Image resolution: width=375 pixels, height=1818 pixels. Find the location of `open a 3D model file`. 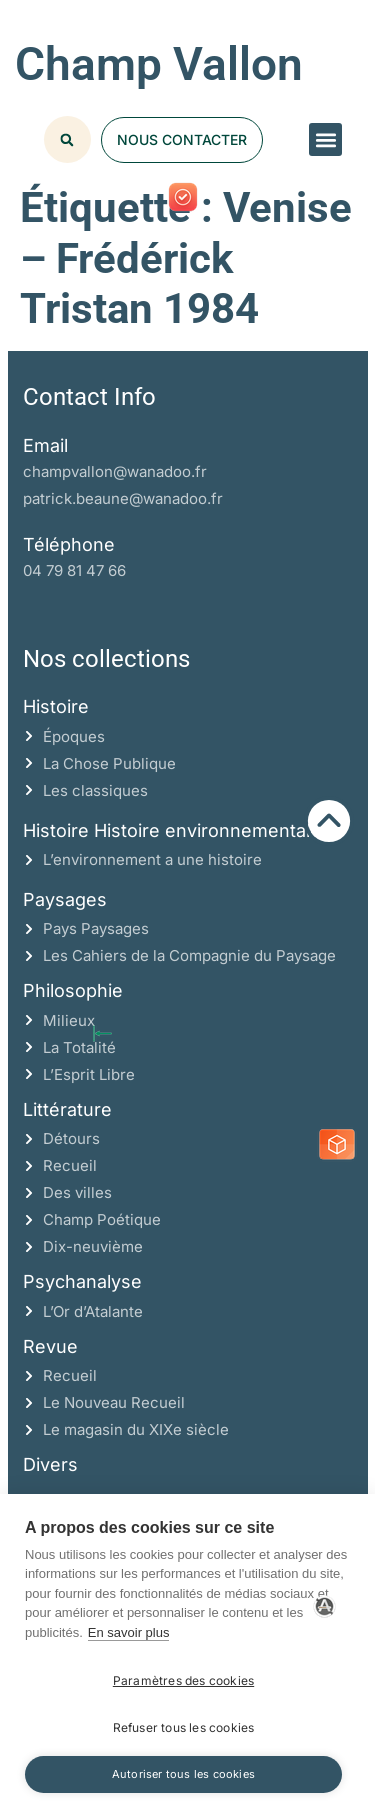

open a 3D model file is located at coordinates (337, 1143).